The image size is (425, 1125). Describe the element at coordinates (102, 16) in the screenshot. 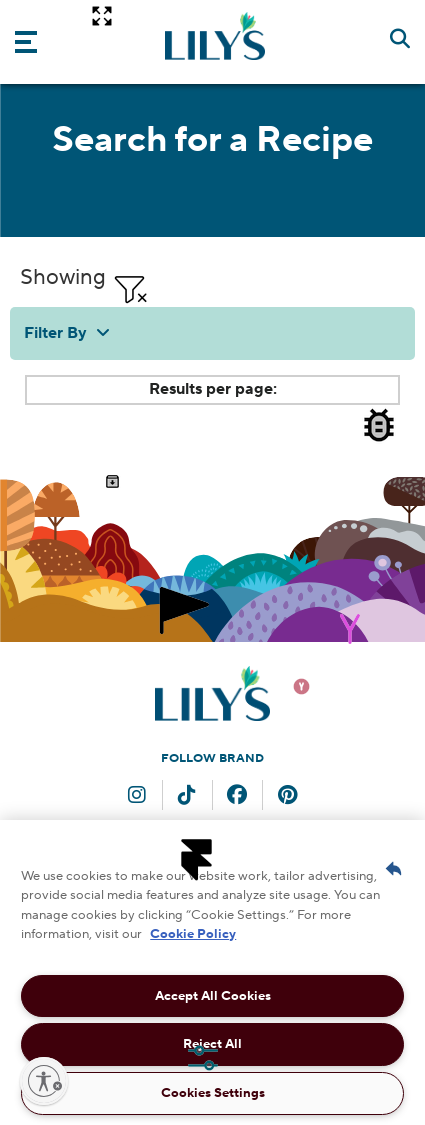

I see `expand to fullscreen mode` at that location.